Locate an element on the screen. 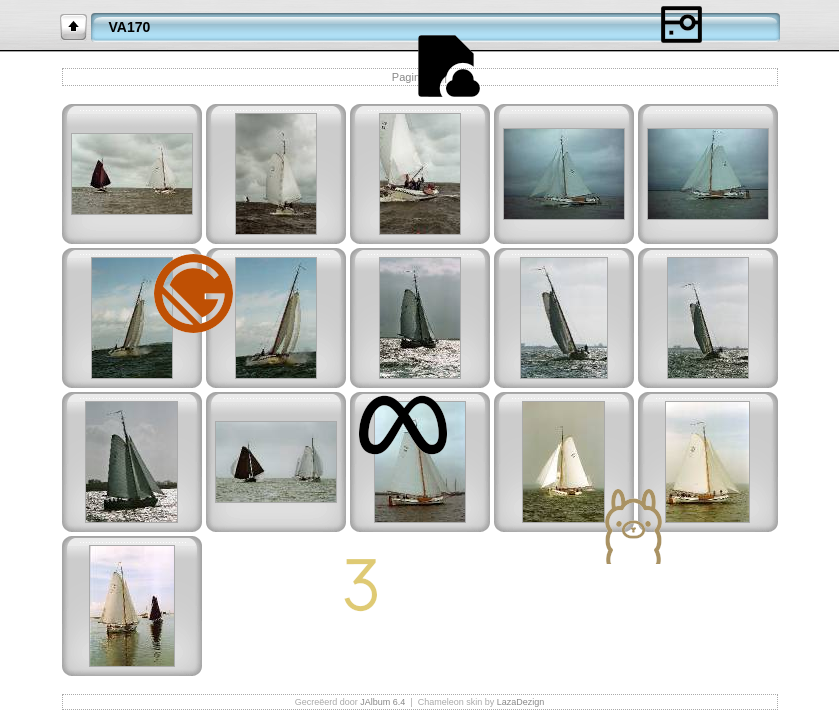  Gatsby framework logo is located at coordinates (193, 293).